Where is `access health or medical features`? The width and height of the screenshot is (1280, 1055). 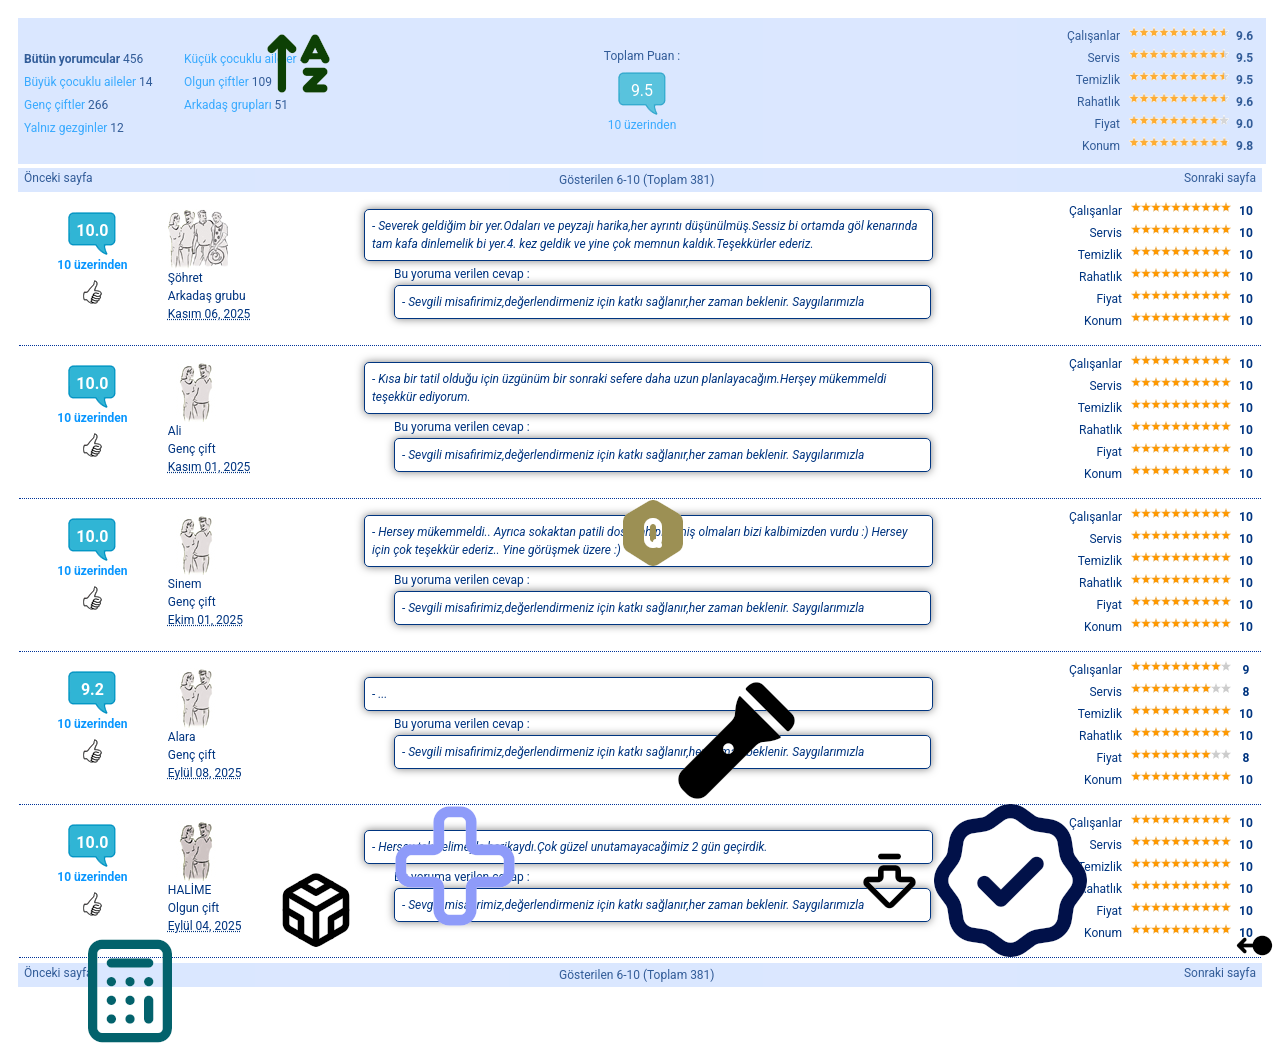
access health or medical features is located at coordinates (455, 866).